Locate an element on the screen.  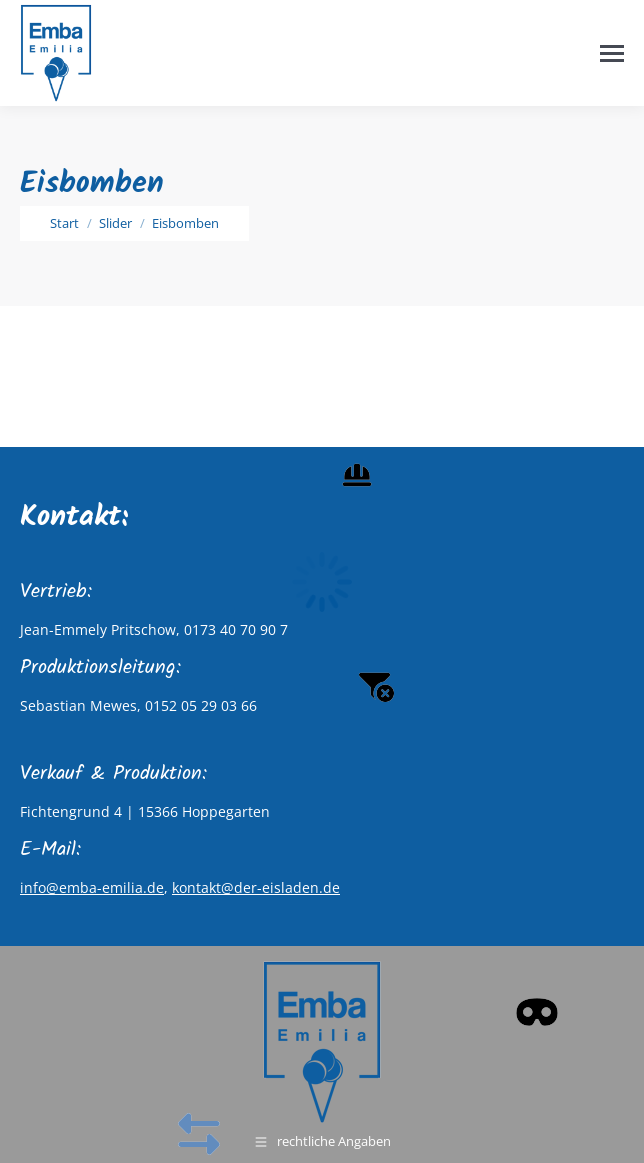
clear all active filters is located at coordinates (376, 684).